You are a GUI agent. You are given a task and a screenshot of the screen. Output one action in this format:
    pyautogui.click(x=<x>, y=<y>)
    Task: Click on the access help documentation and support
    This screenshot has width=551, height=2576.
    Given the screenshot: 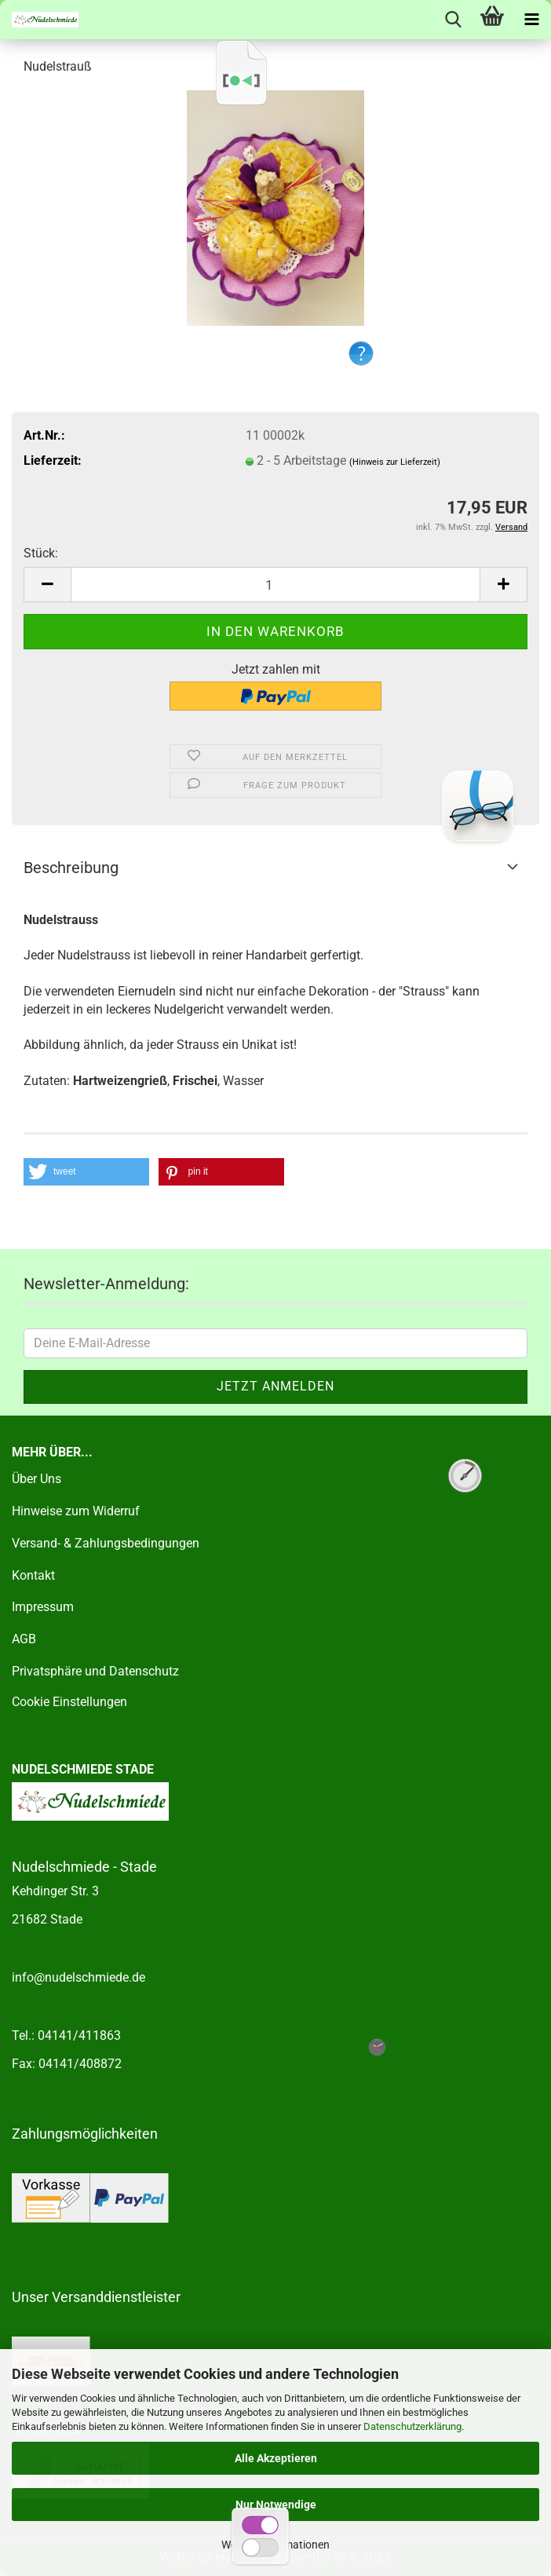 What is the action you would take?
    pyautogui.click(x=361, y=353)
    